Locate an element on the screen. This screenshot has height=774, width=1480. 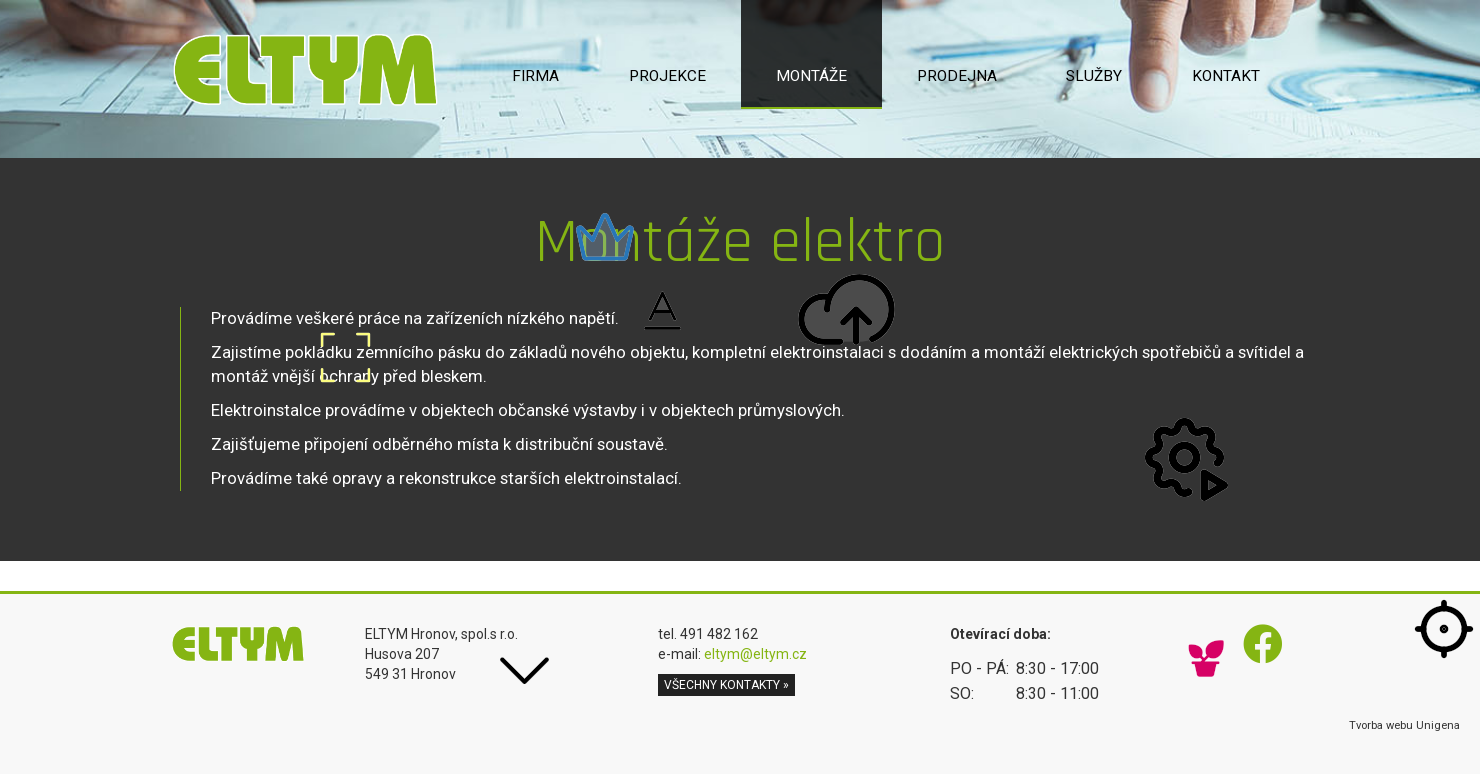
access automation settings is located at coordinates (1184, 457).